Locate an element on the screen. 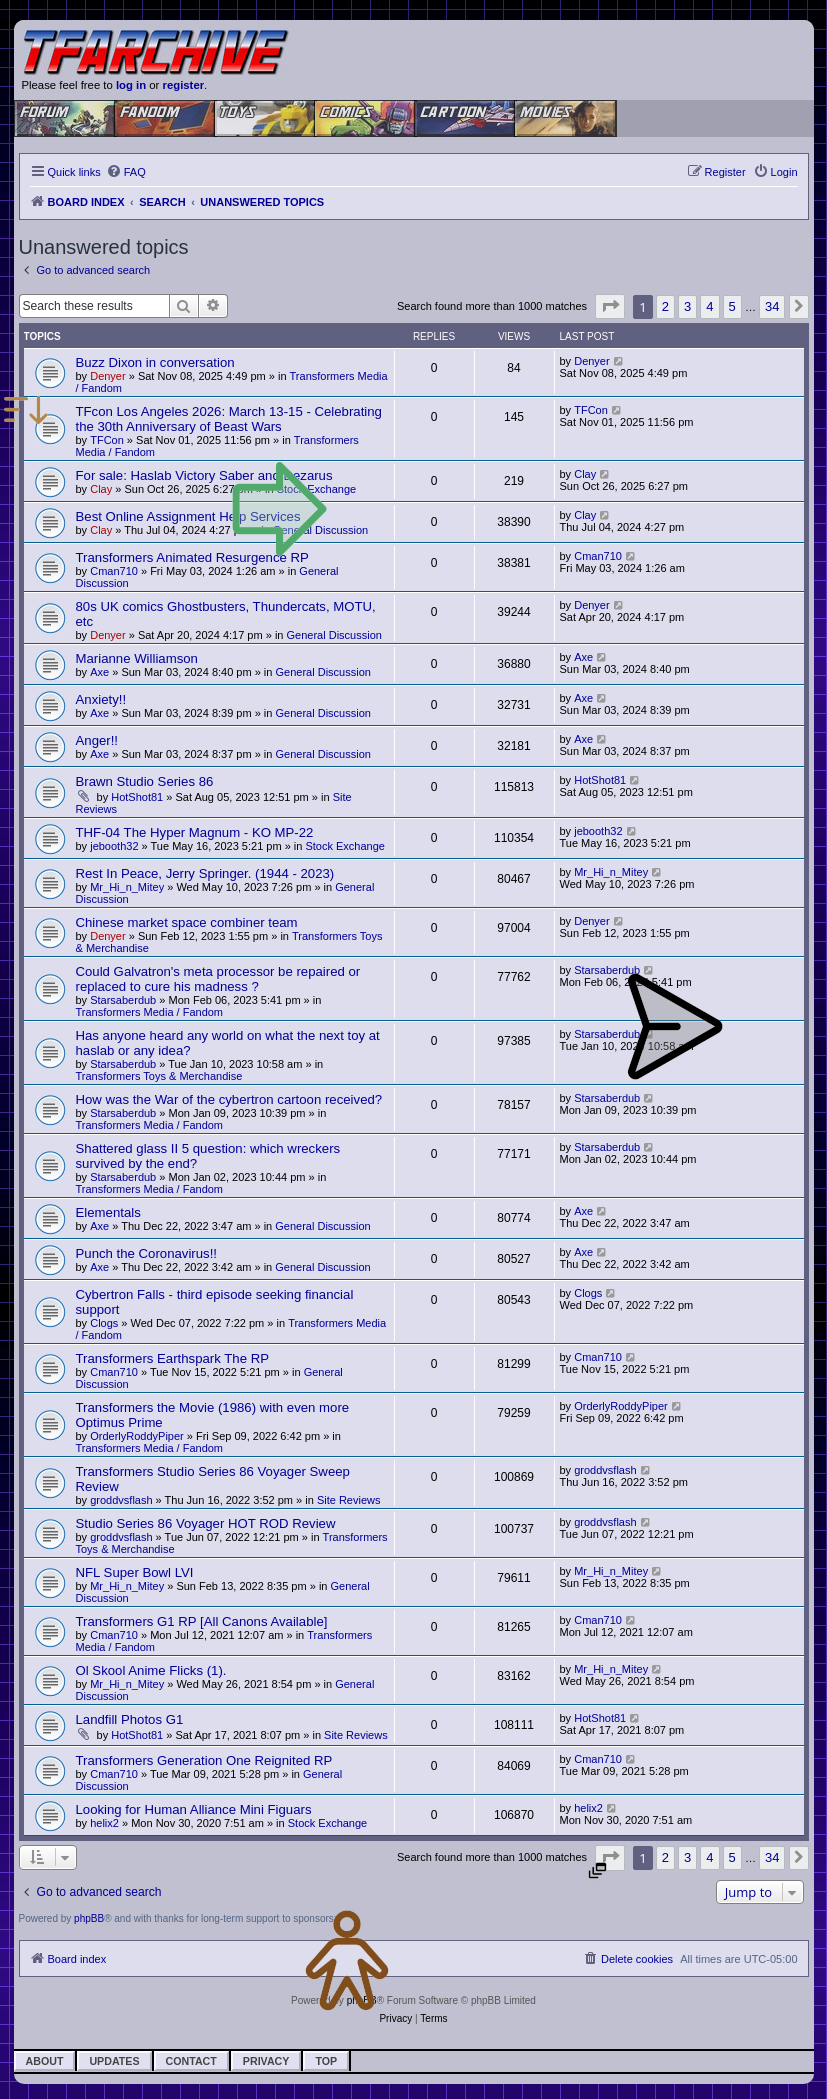 This screenshot has height=2099, width=827. view dynamic content feed is located at coordinates (597, 1870).